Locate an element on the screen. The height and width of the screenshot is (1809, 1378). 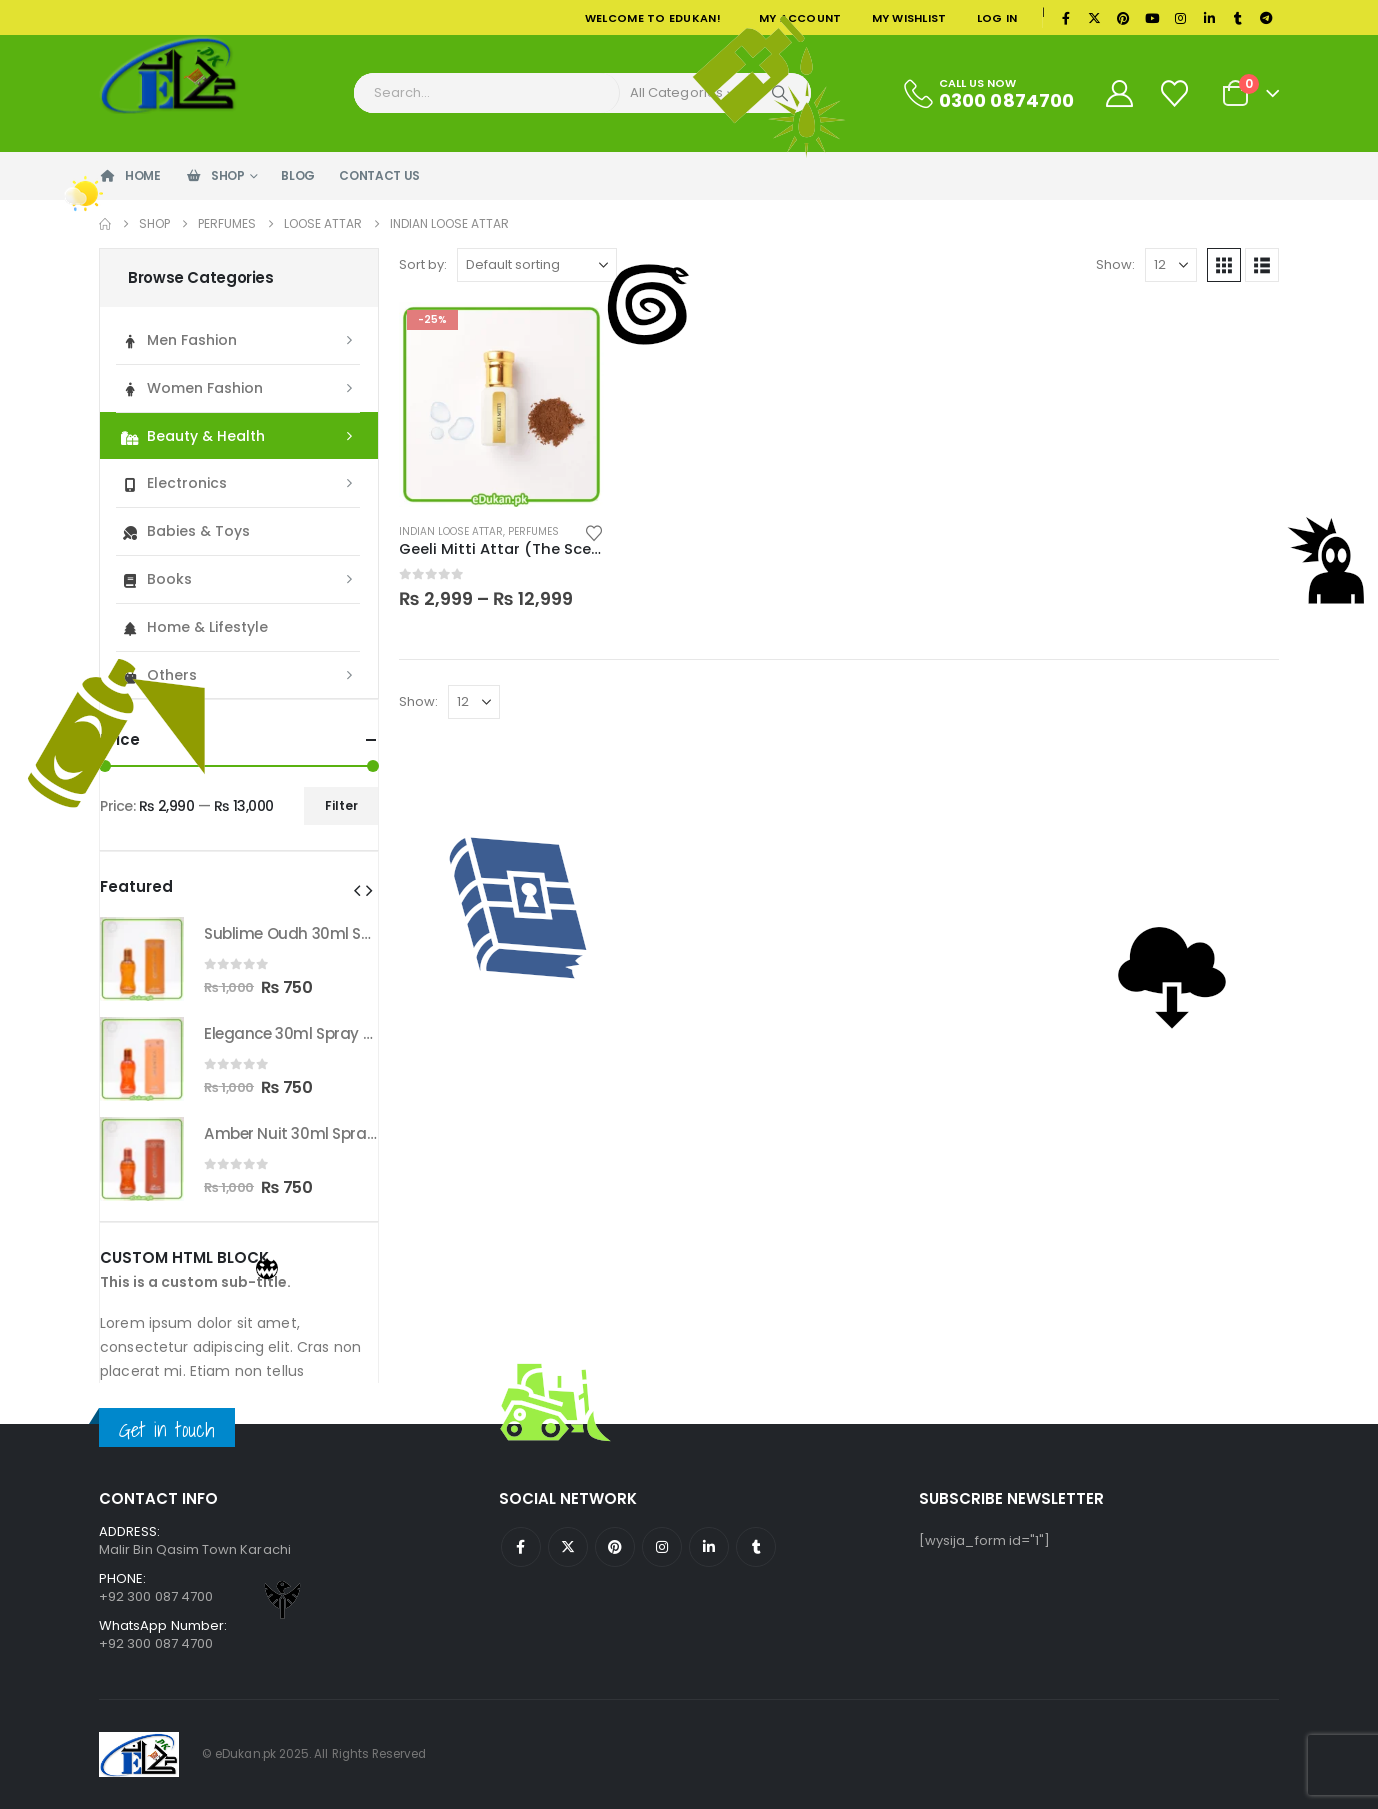
indicates scattered showers with partial sun is located at coordinates (83, 193).